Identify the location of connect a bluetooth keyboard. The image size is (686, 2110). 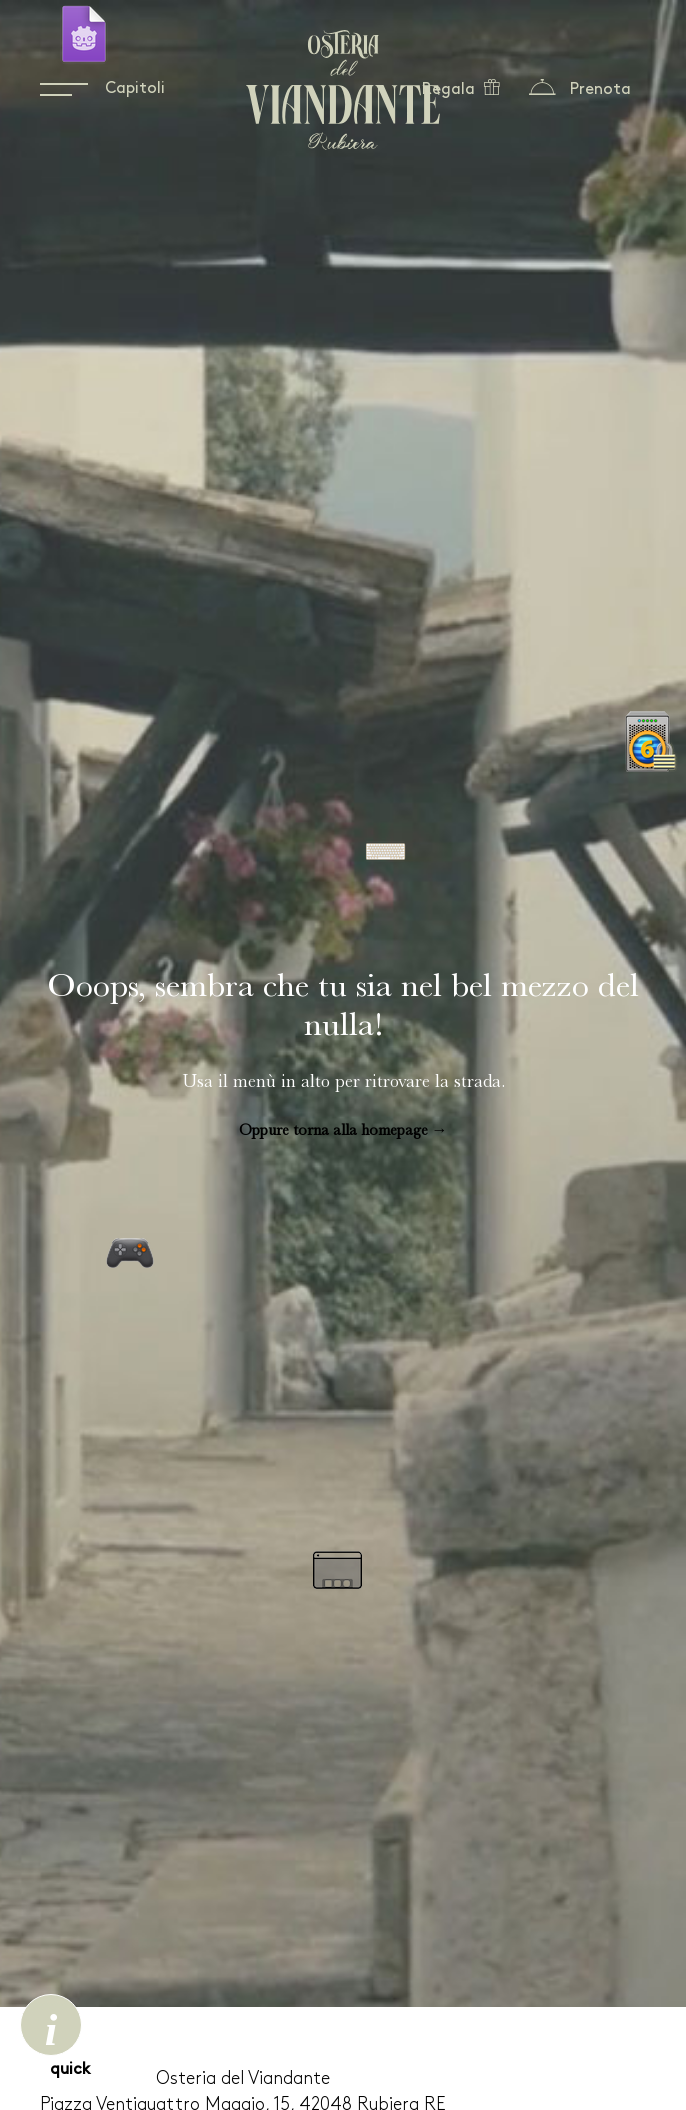
(385, 851).